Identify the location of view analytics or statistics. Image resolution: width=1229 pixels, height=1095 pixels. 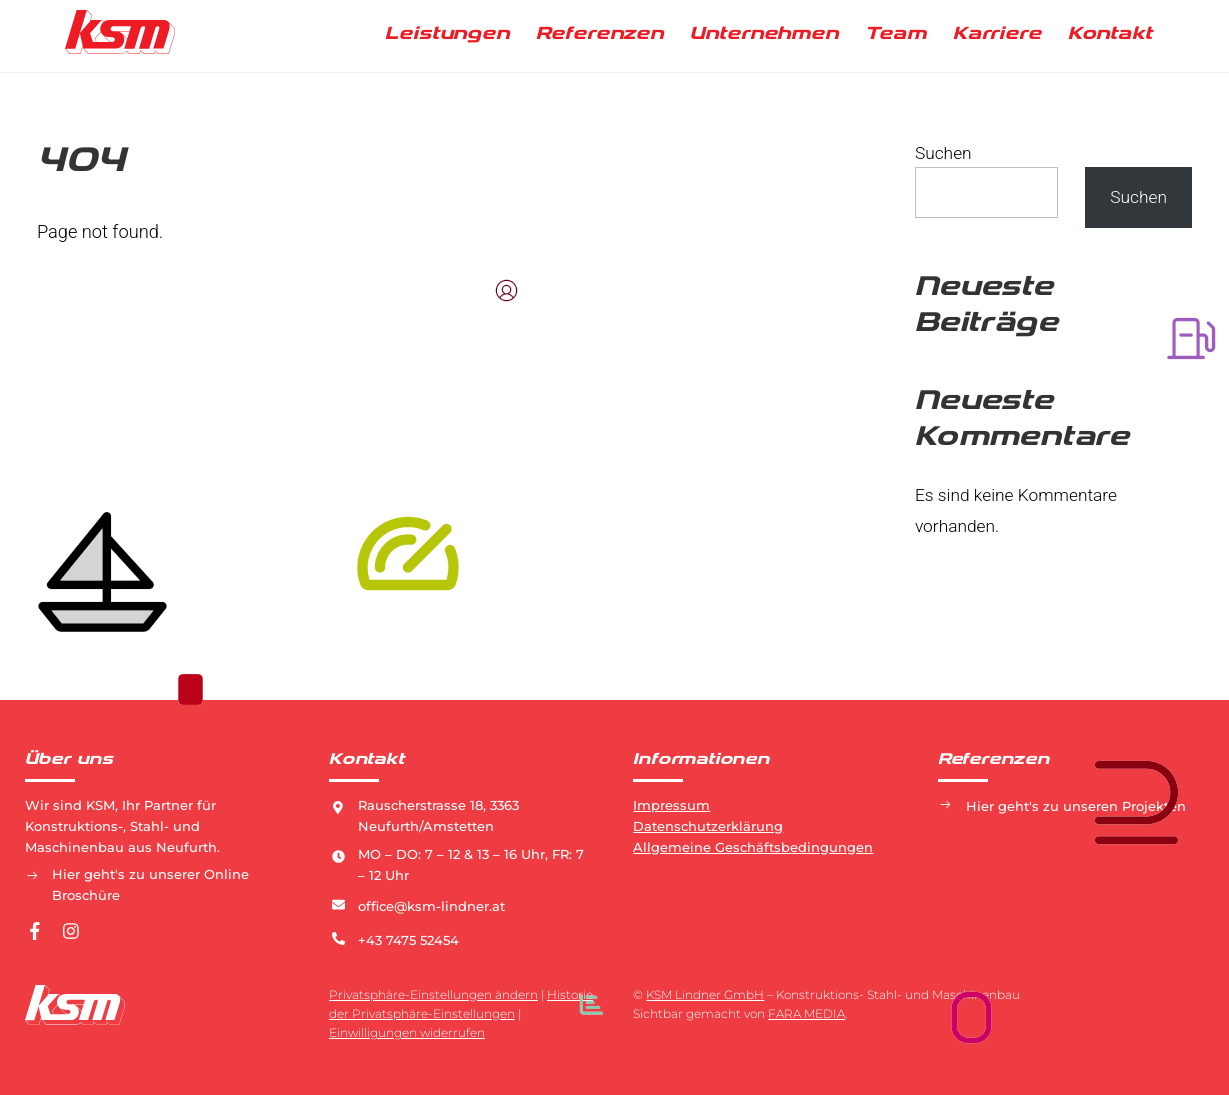
(591, 1004).